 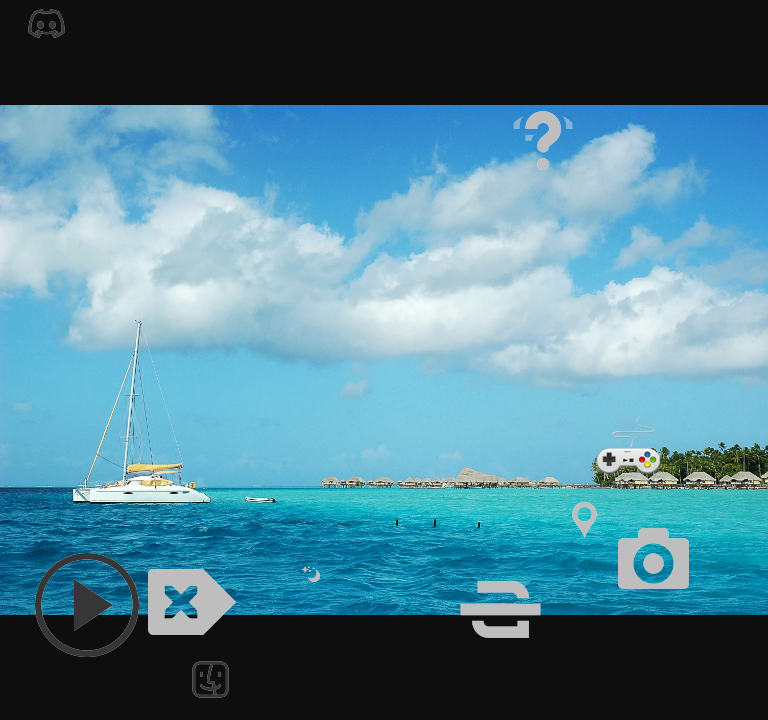 What do you see at coordinates (310, 572) in the screenshot?
I see `access screensaver settings` at bounding box center [310, 572].